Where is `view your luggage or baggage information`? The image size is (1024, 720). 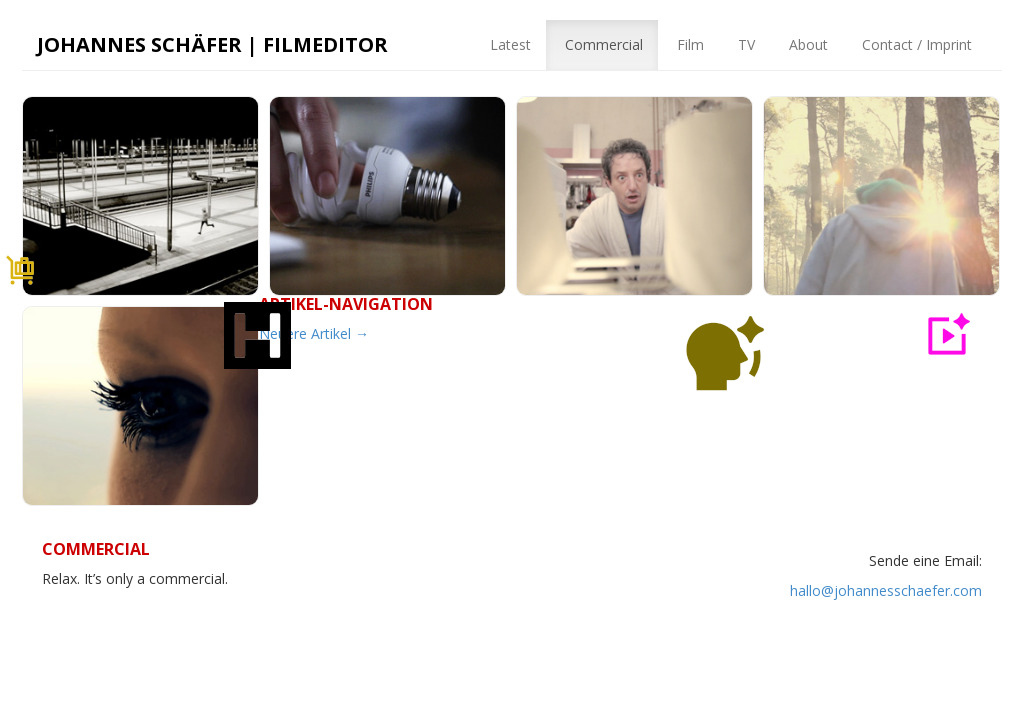
view your luggage or baggage information is located at coordinates (21, 269).